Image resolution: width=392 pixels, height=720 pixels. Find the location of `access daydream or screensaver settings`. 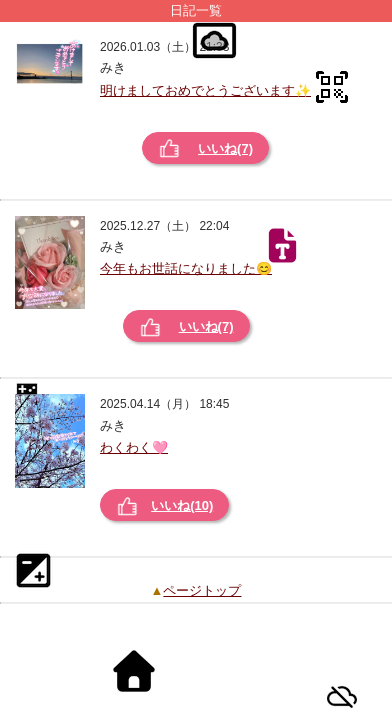

access daydream or screensaver settings is located at coordinates (214, 40).